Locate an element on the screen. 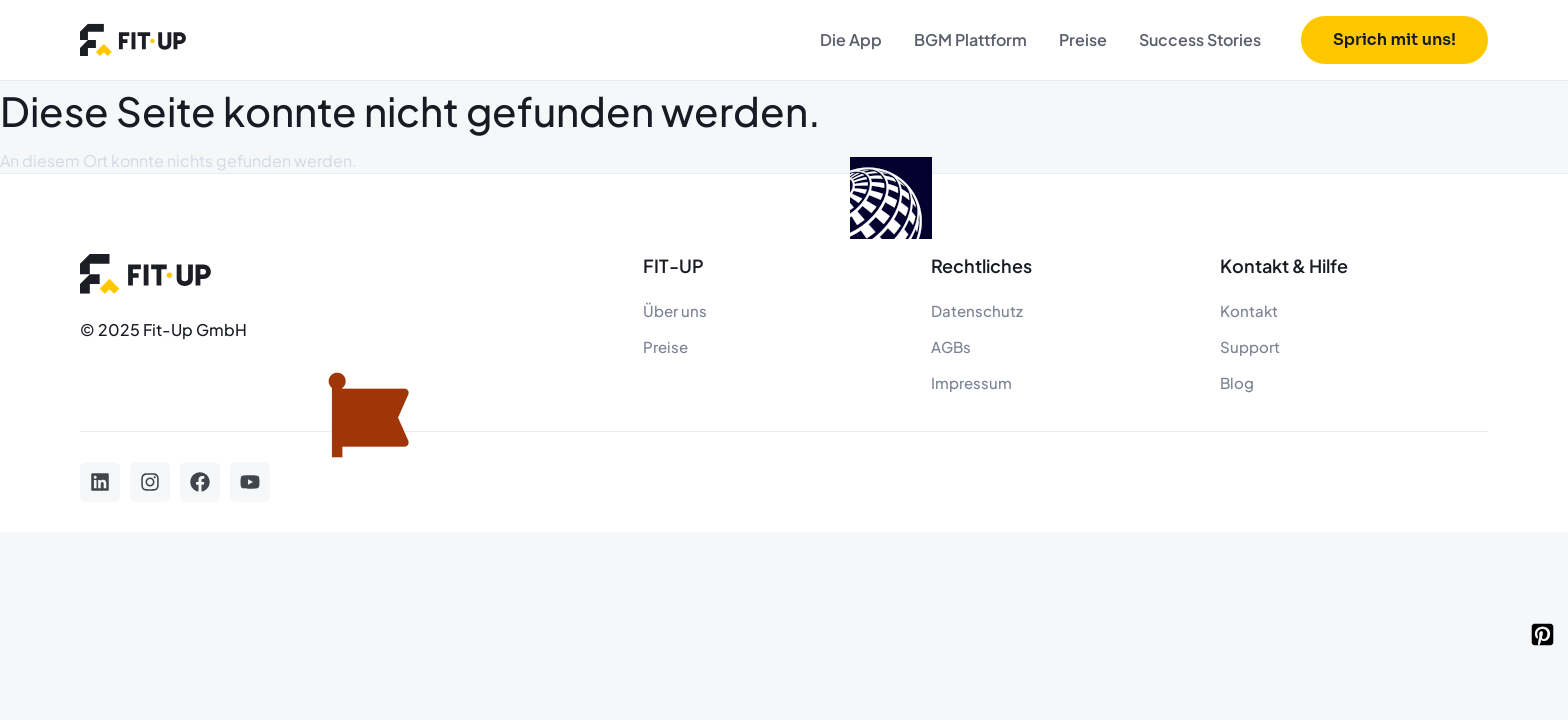  flag or mark an item for review is located at coordinates (369, 415).